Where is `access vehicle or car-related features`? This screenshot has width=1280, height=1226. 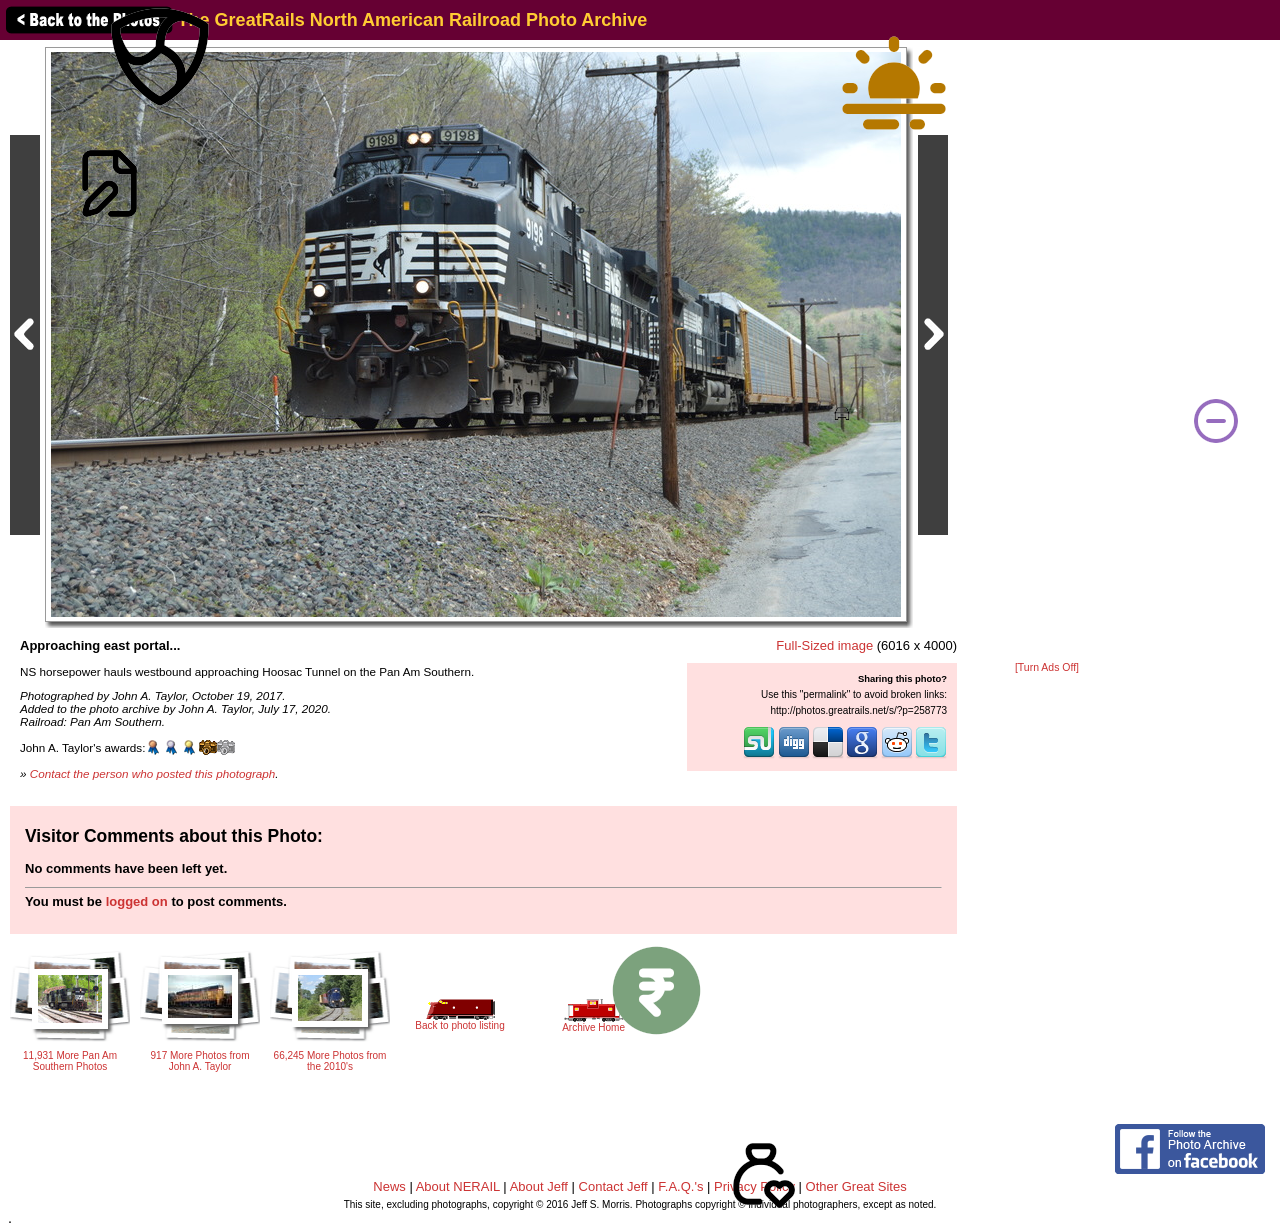
access vehicle or car-related features is located at coordinates (842, 414).